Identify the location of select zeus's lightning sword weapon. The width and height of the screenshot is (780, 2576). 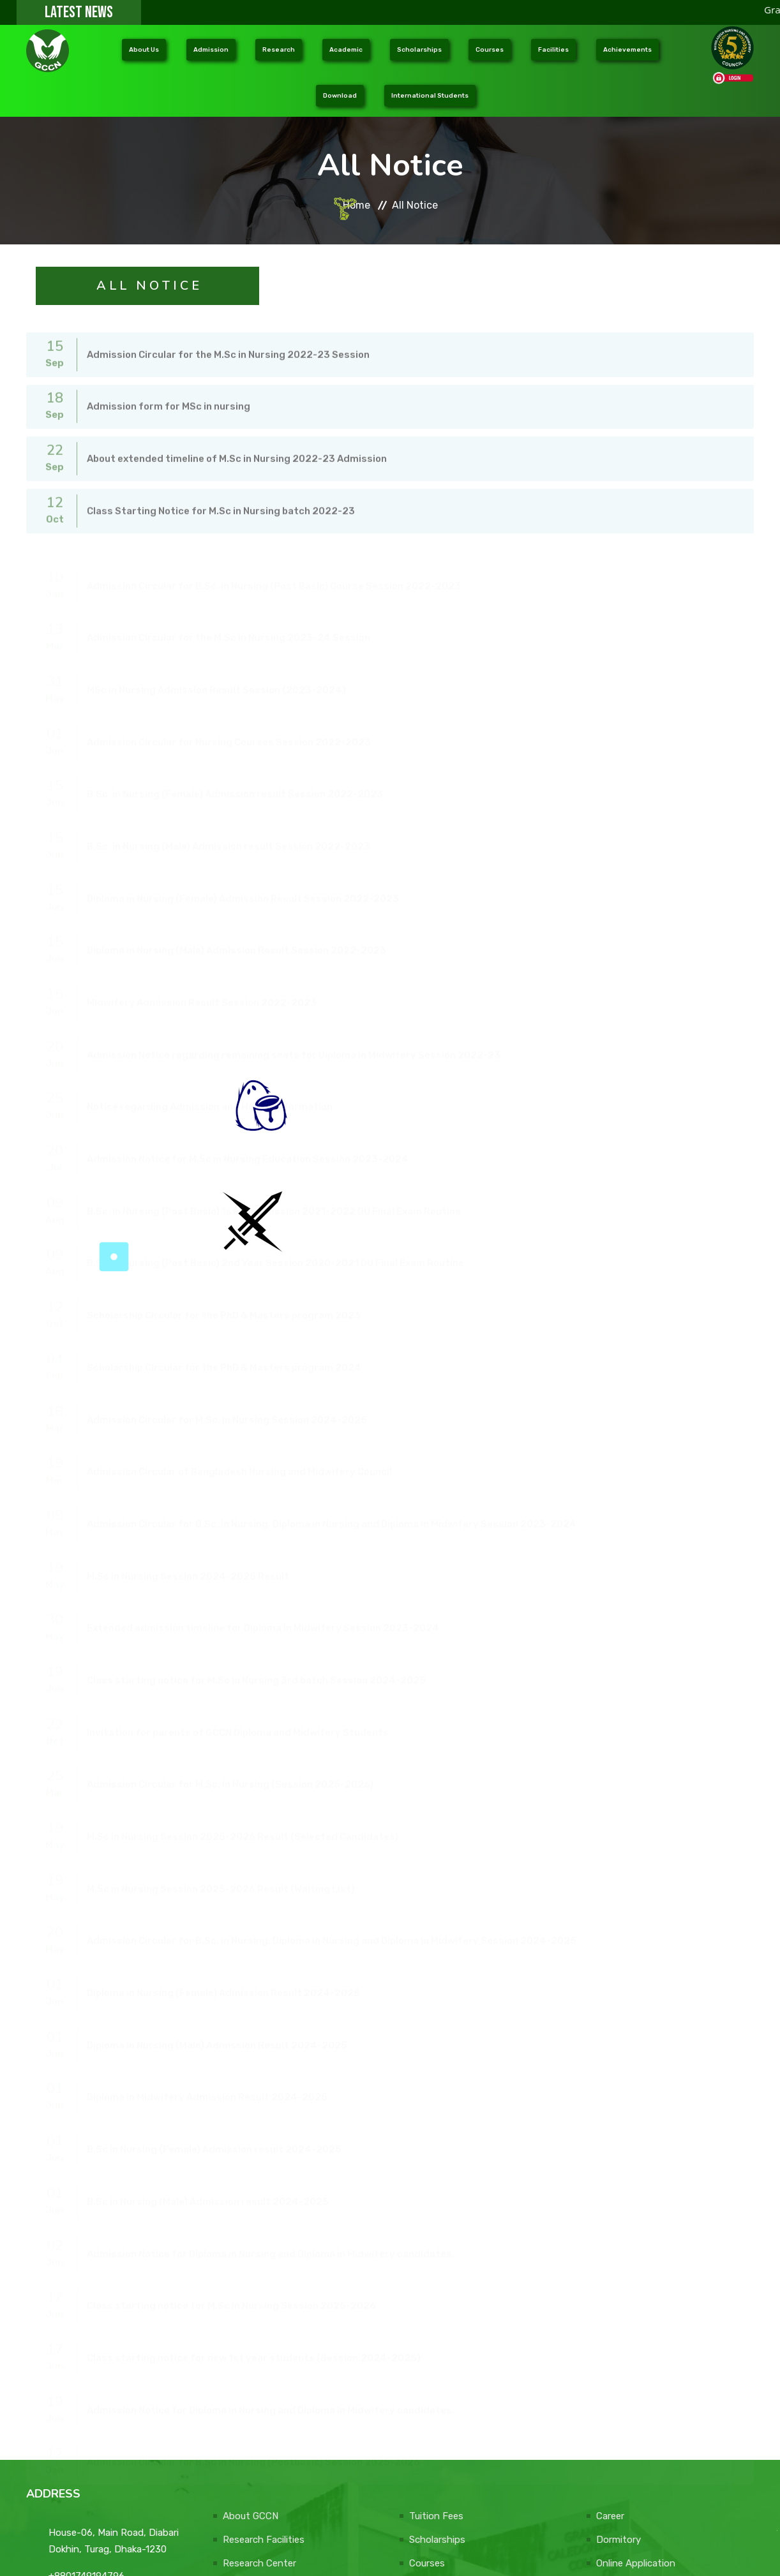
(252, 1221).